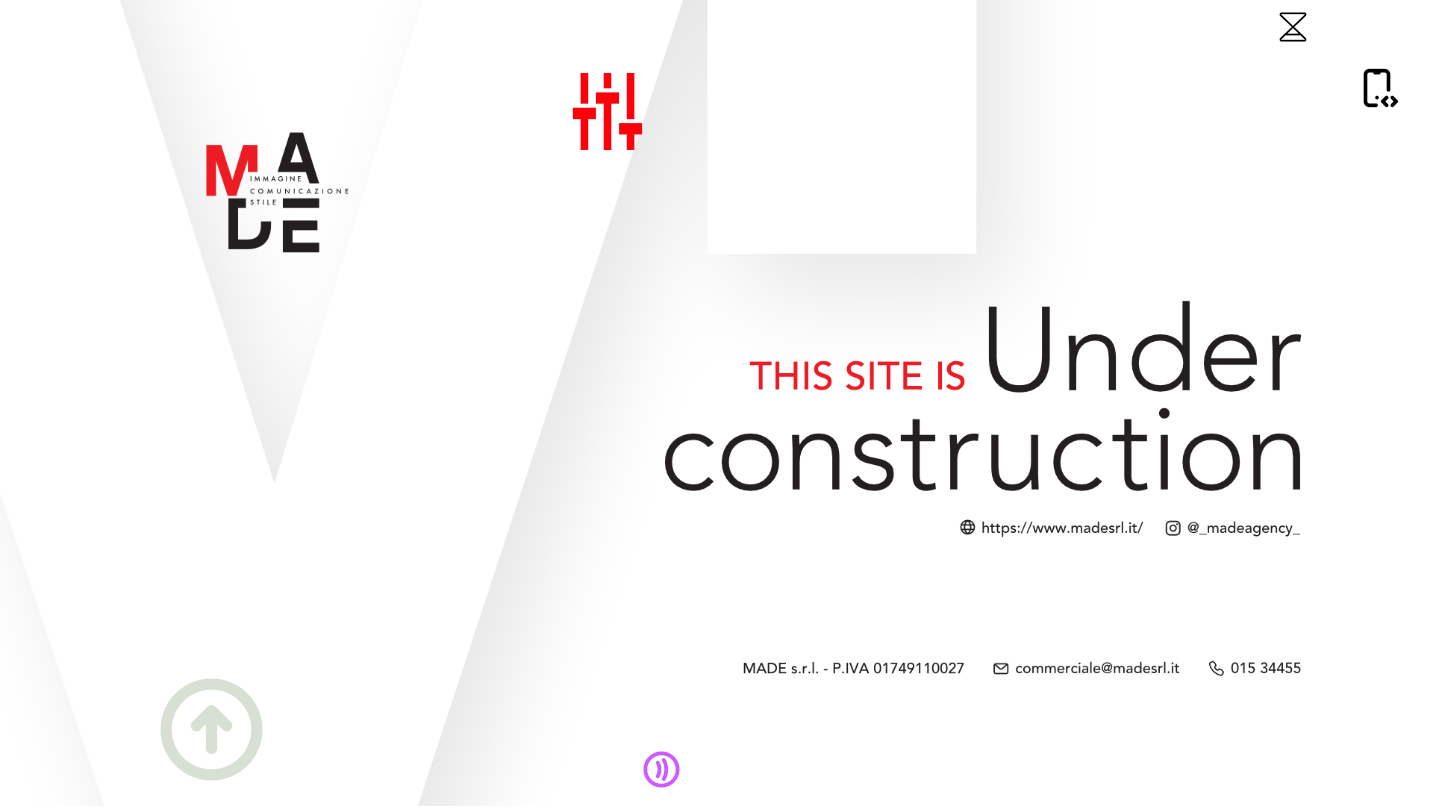 The height and width of the screenshot is (810, 1433). Describe the element at coordinates (211, 729) in the screenshot. I see `upload a file or content` at that location.